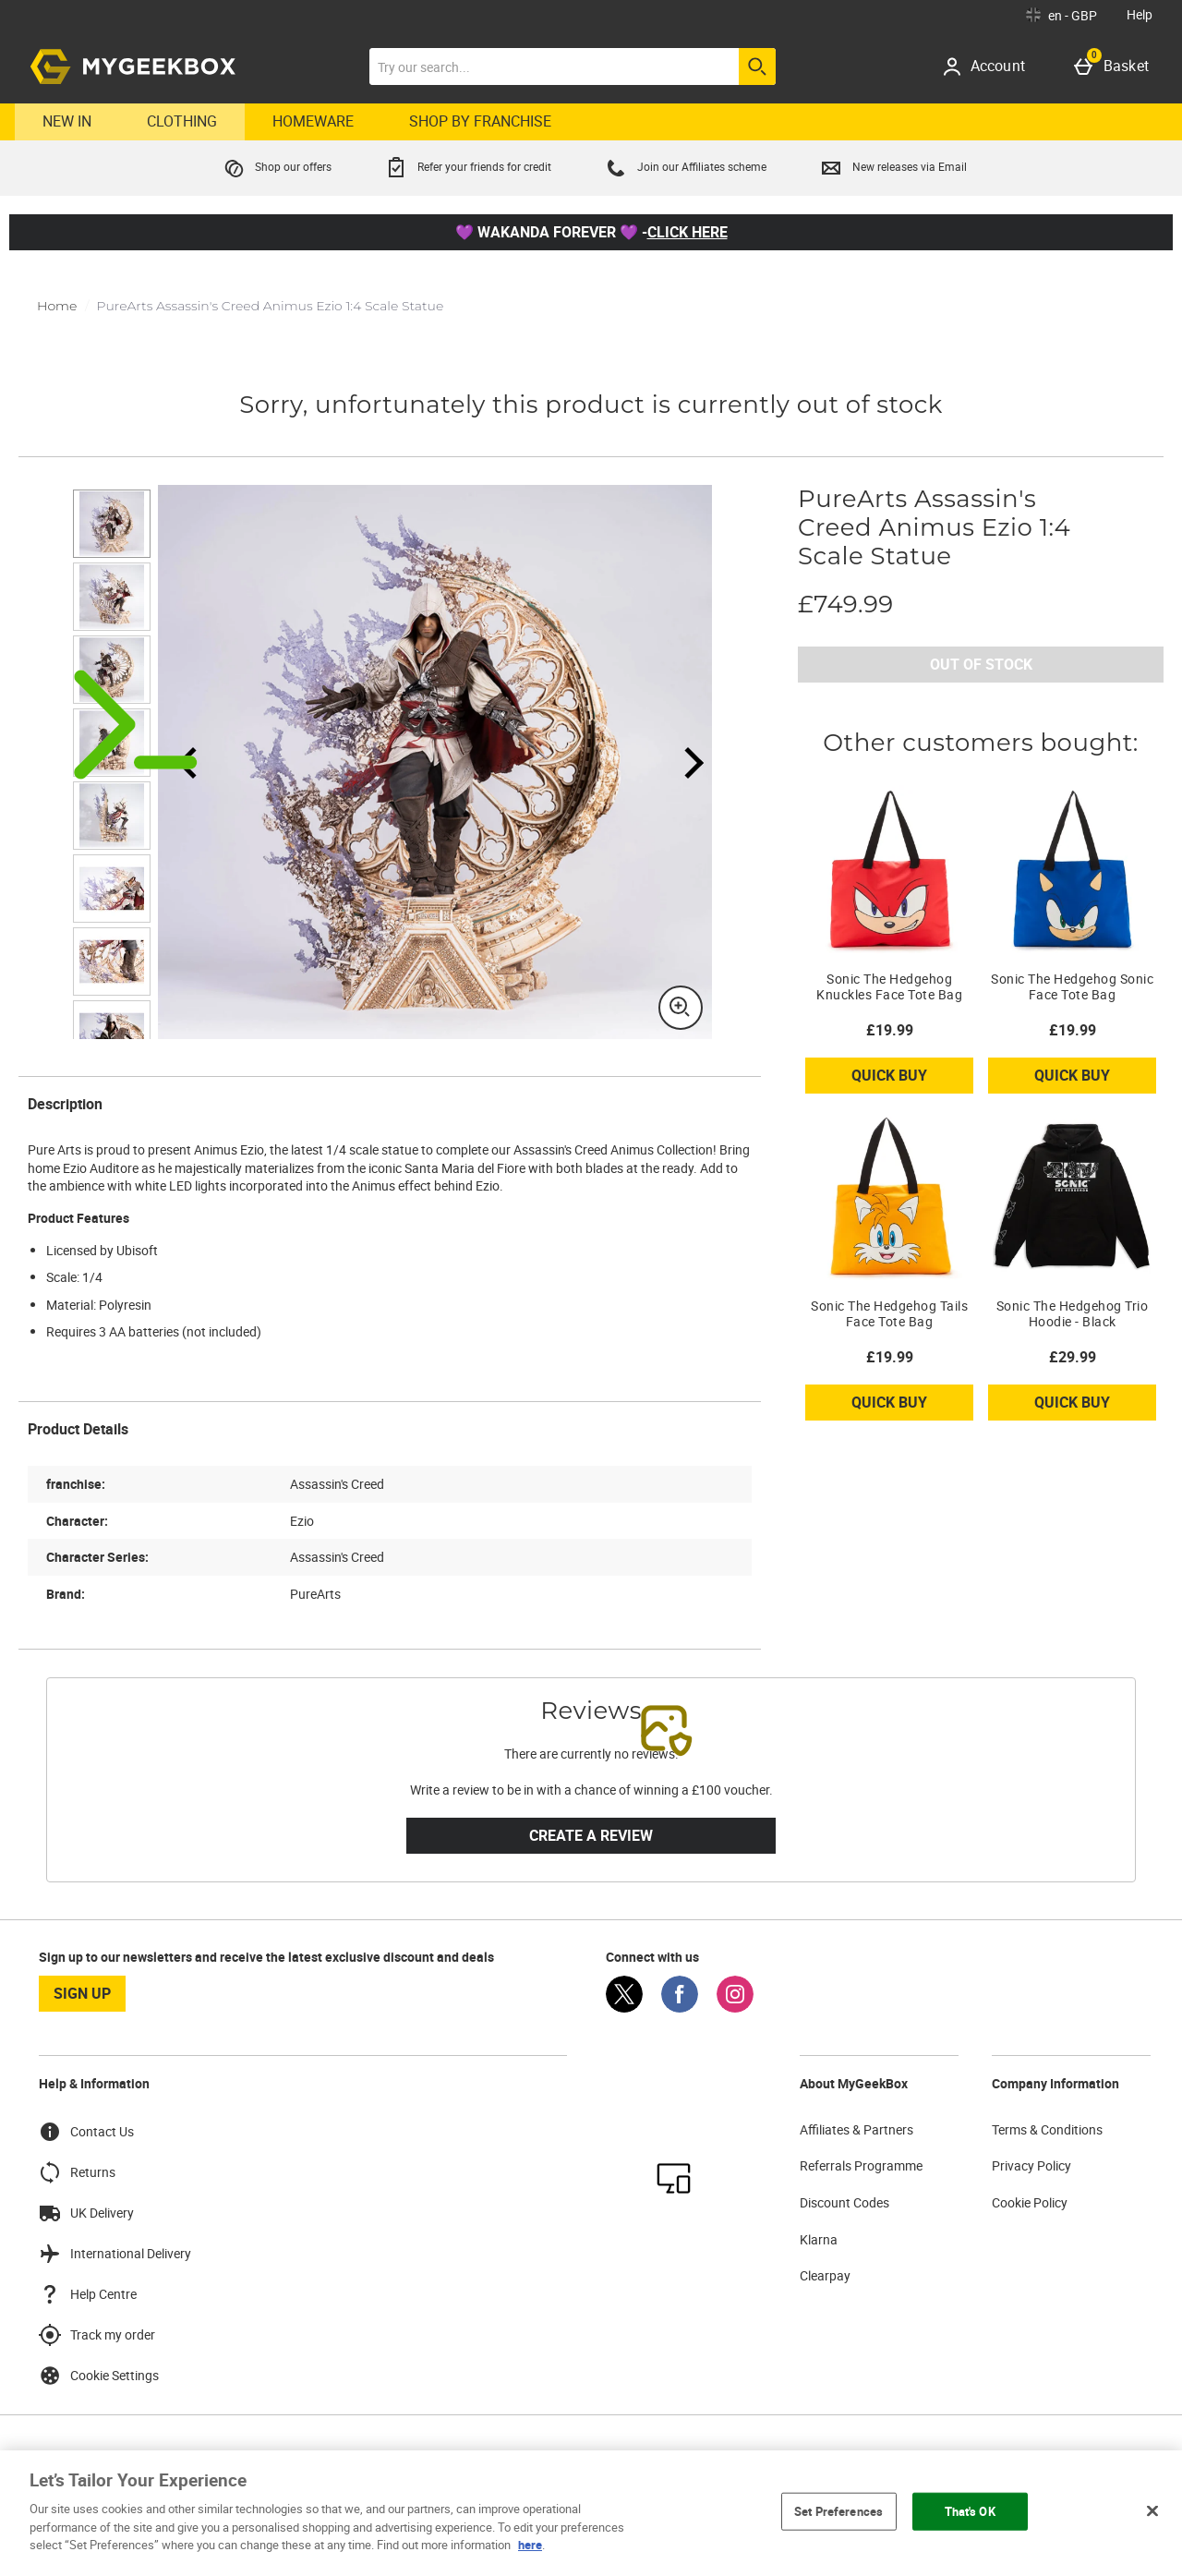  Describe the element at coordinates (673, 2178) in the screenshot. I see `manage connected devices` at that location.